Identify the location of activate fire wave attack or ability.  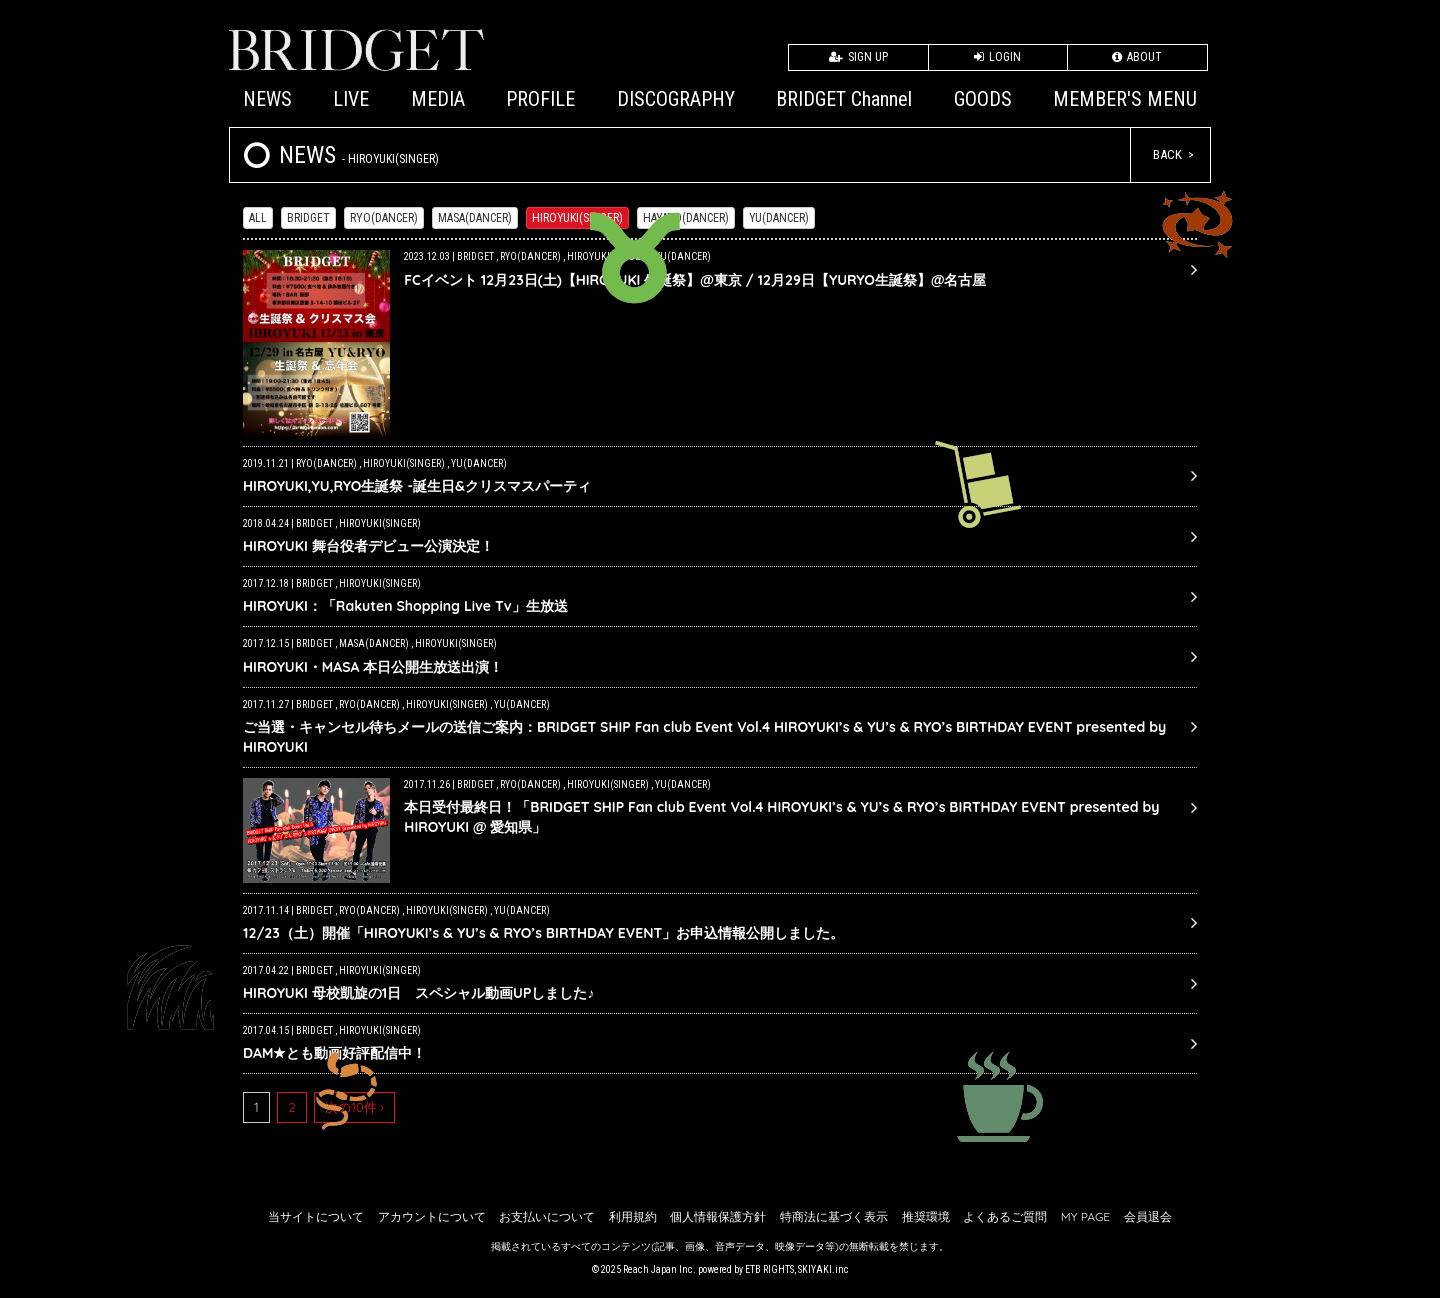
(170, 986).